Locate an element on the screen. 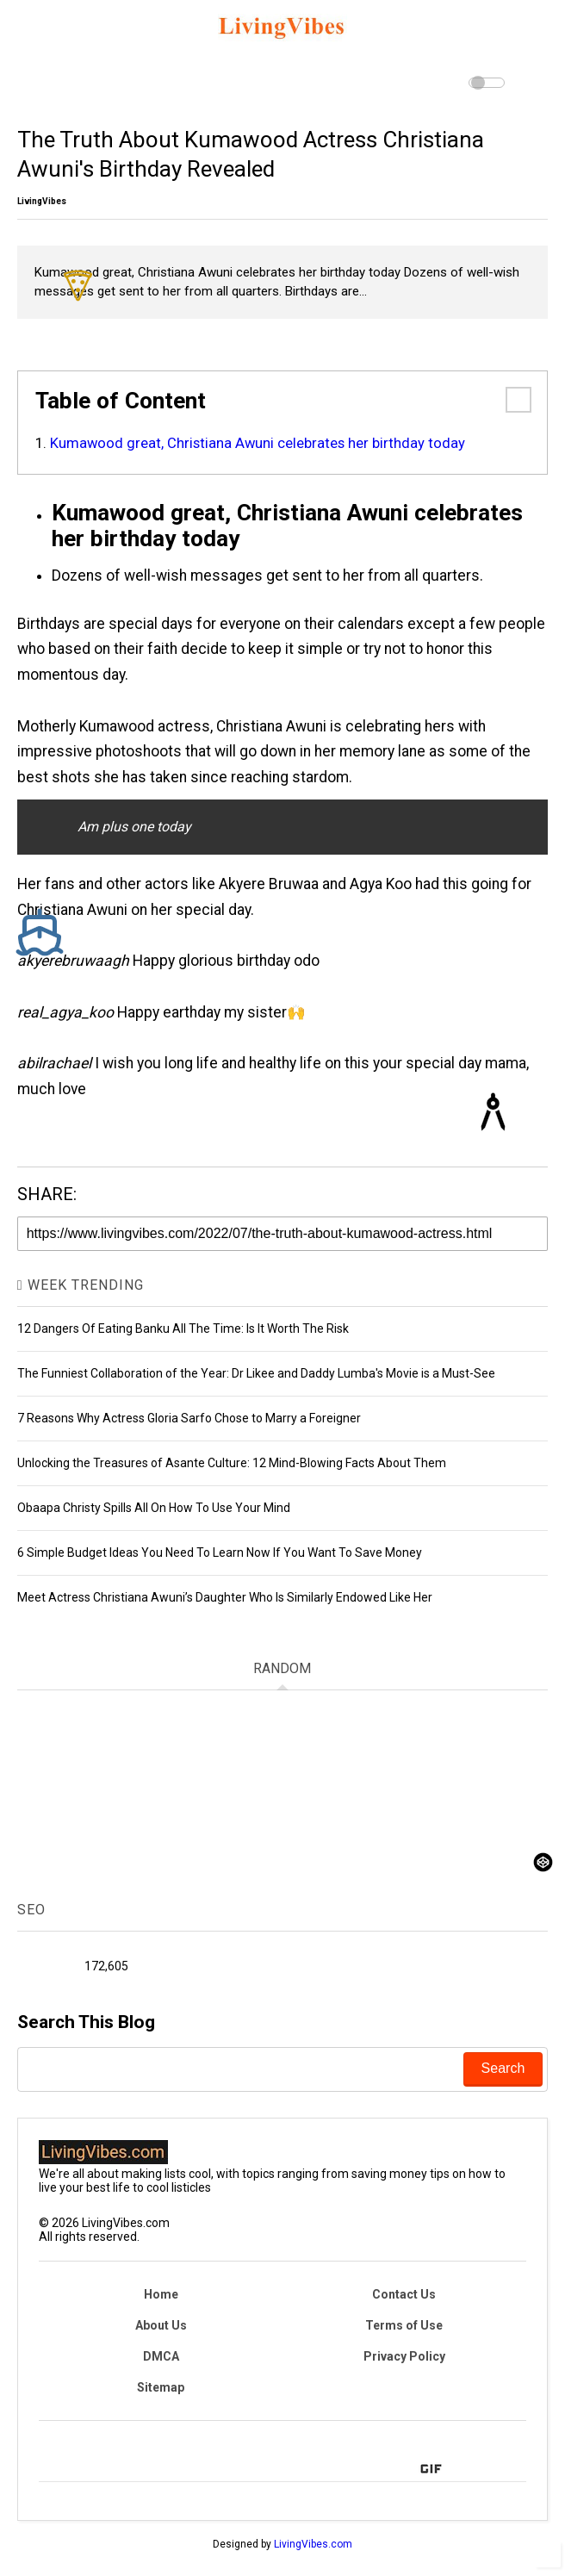  open CodePen website or app is located at coordinates (543, 1862).